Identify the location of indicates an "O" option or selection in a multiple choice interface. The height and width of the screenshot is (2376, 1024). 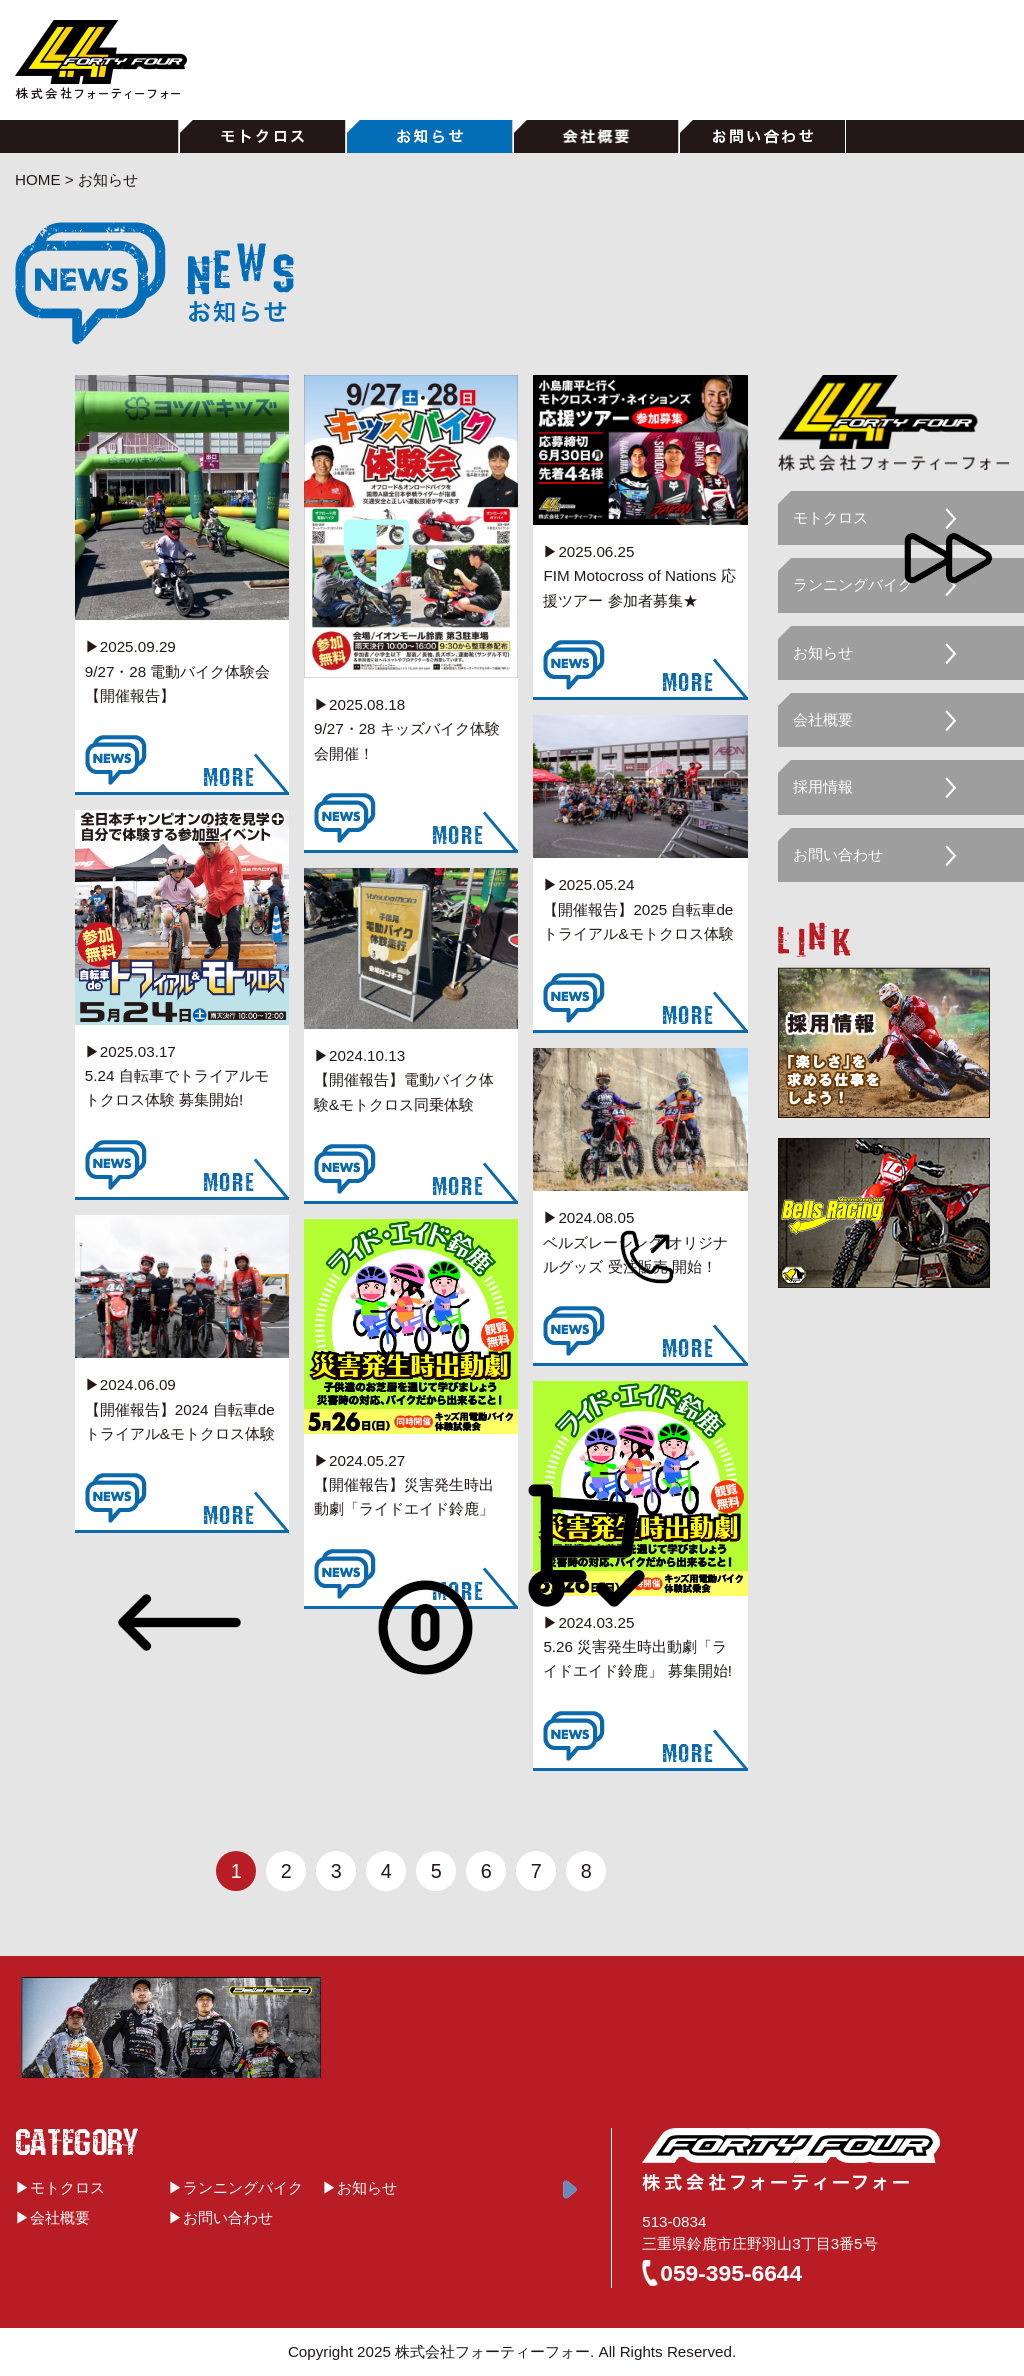
(425, 1627).